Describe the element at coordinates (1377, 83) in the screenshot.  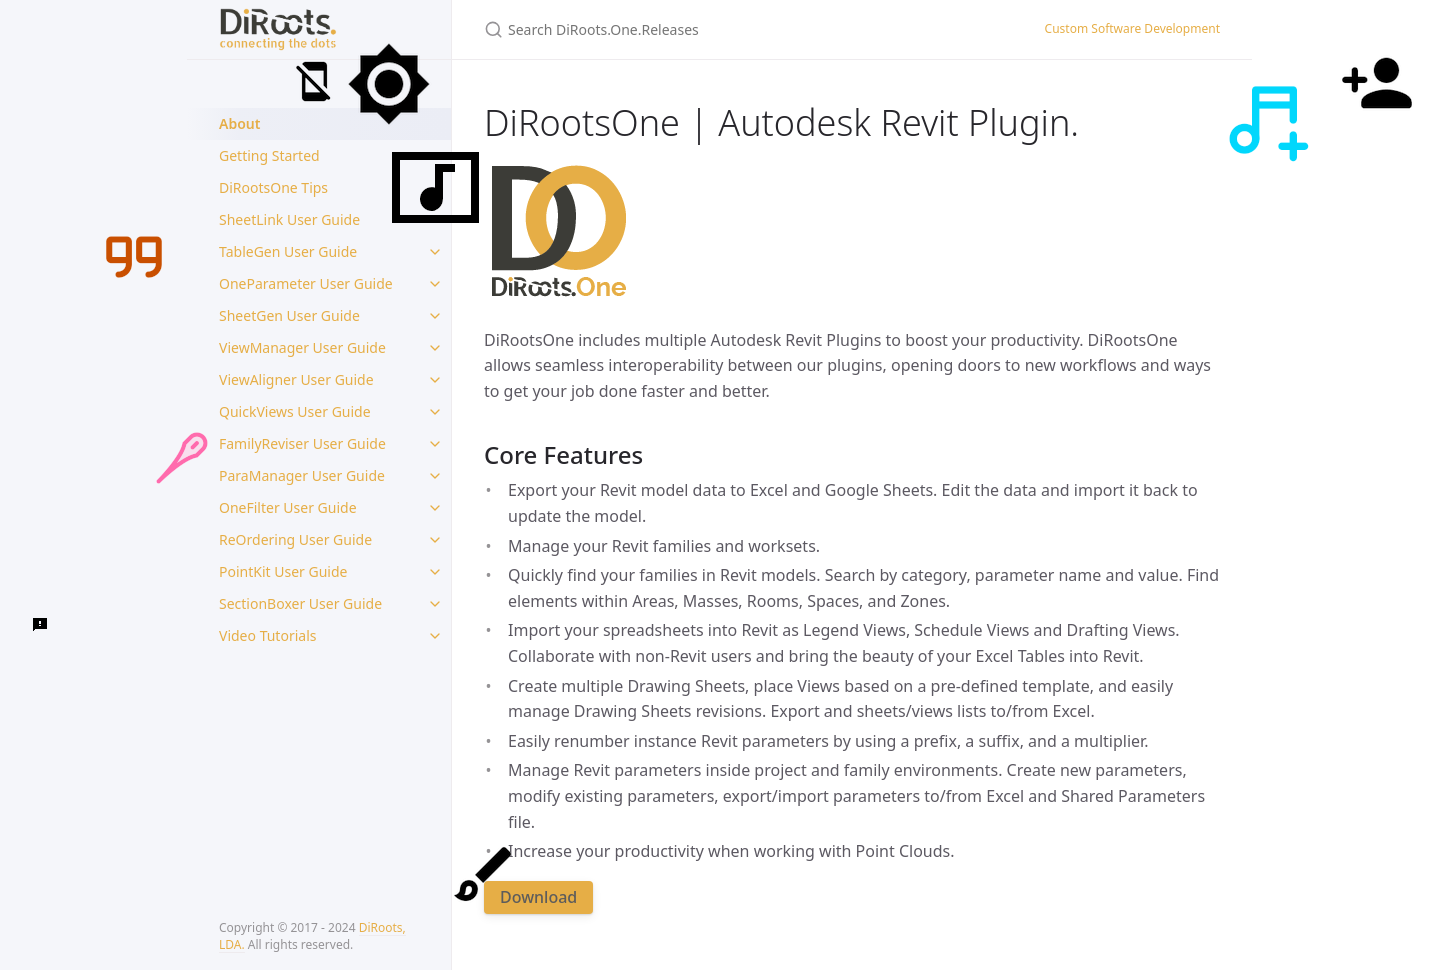
I see `add a new contact` at that location.